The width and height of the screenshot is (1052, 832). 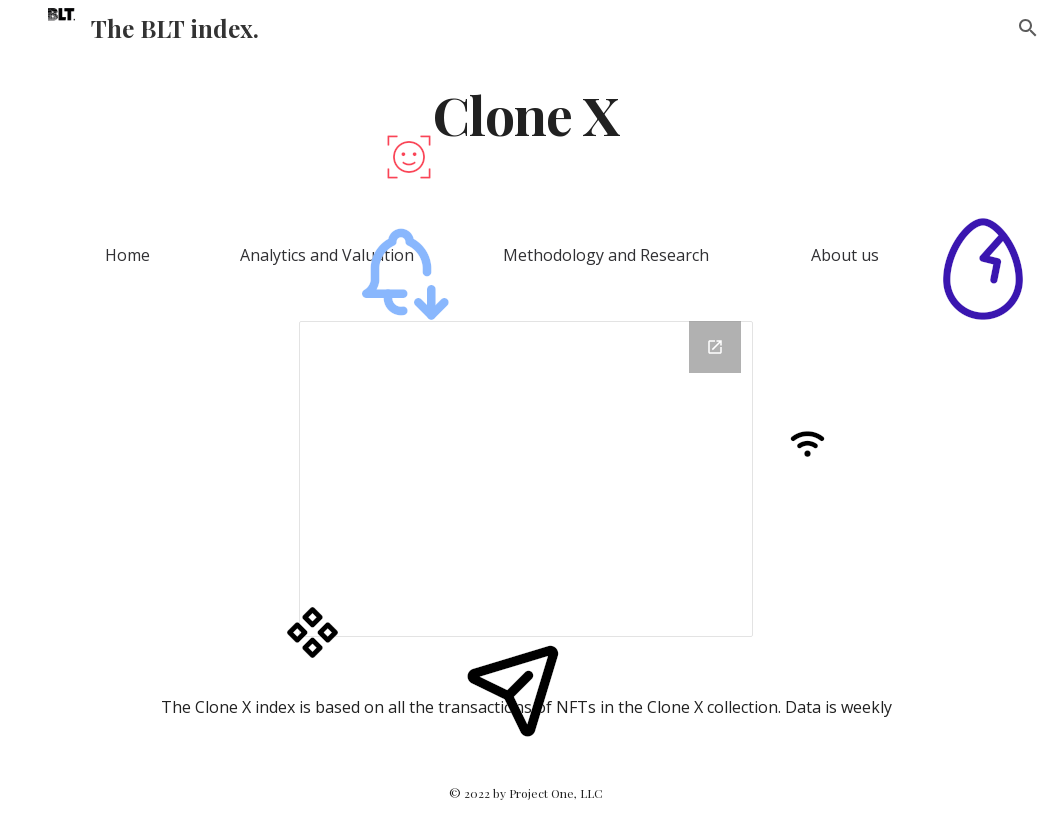 I want to click on send a message, so click(x=516, y=688).